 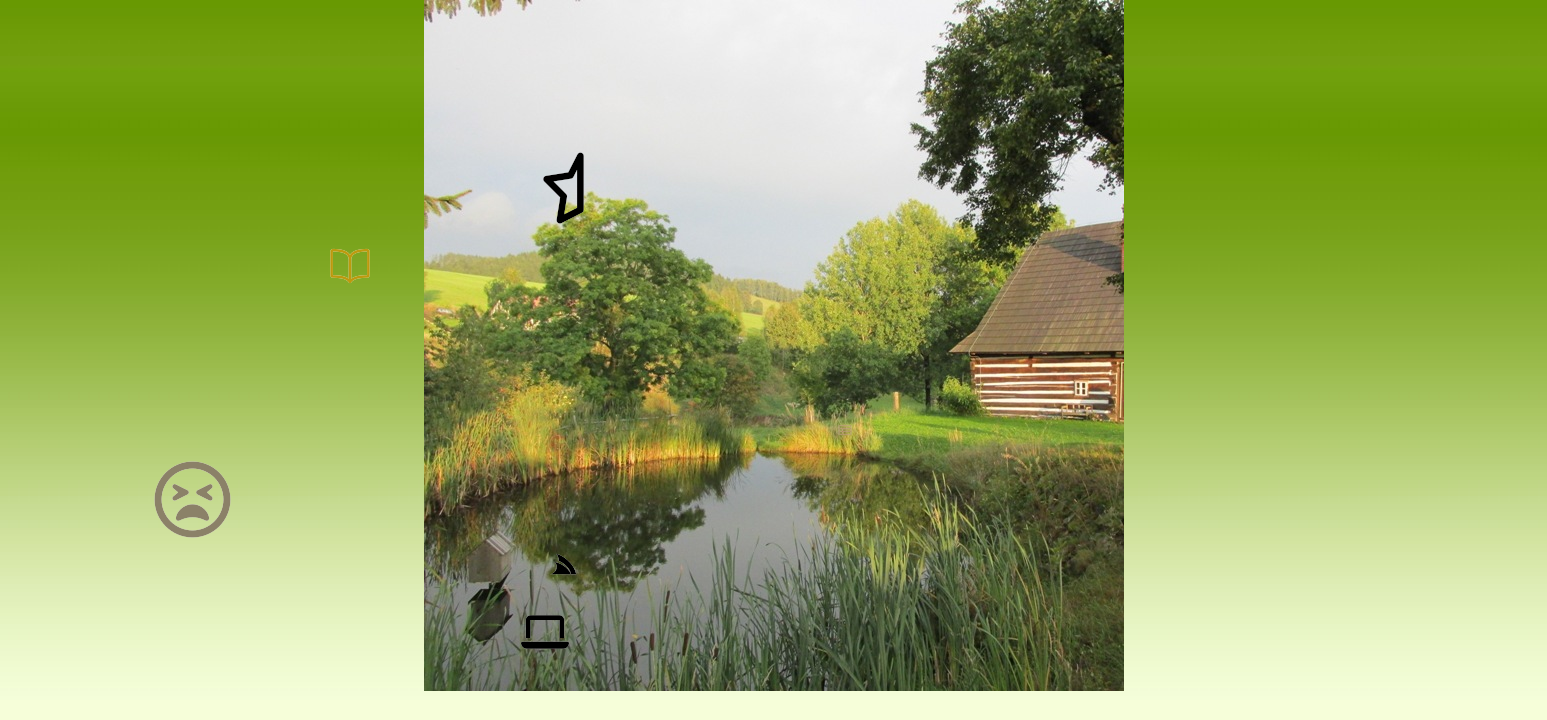 What do you see at coordinates (563, 564) in the screenshot?
I see `servicestack brand logo` at bounding box center [563, 564].